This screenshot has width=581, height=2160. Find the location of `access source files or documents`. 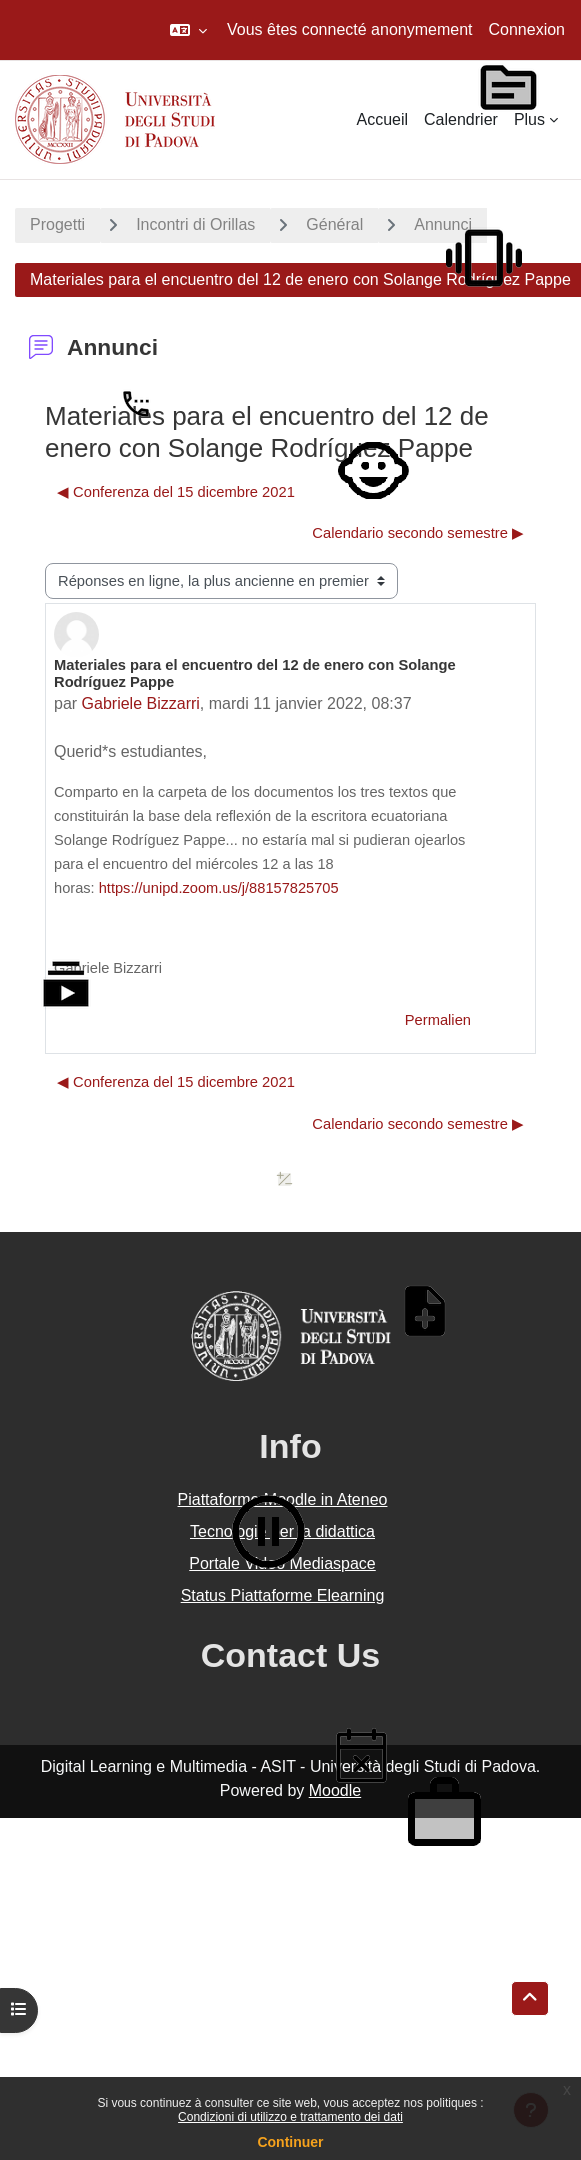

access source files or documents is located at coordinates (508, 87).